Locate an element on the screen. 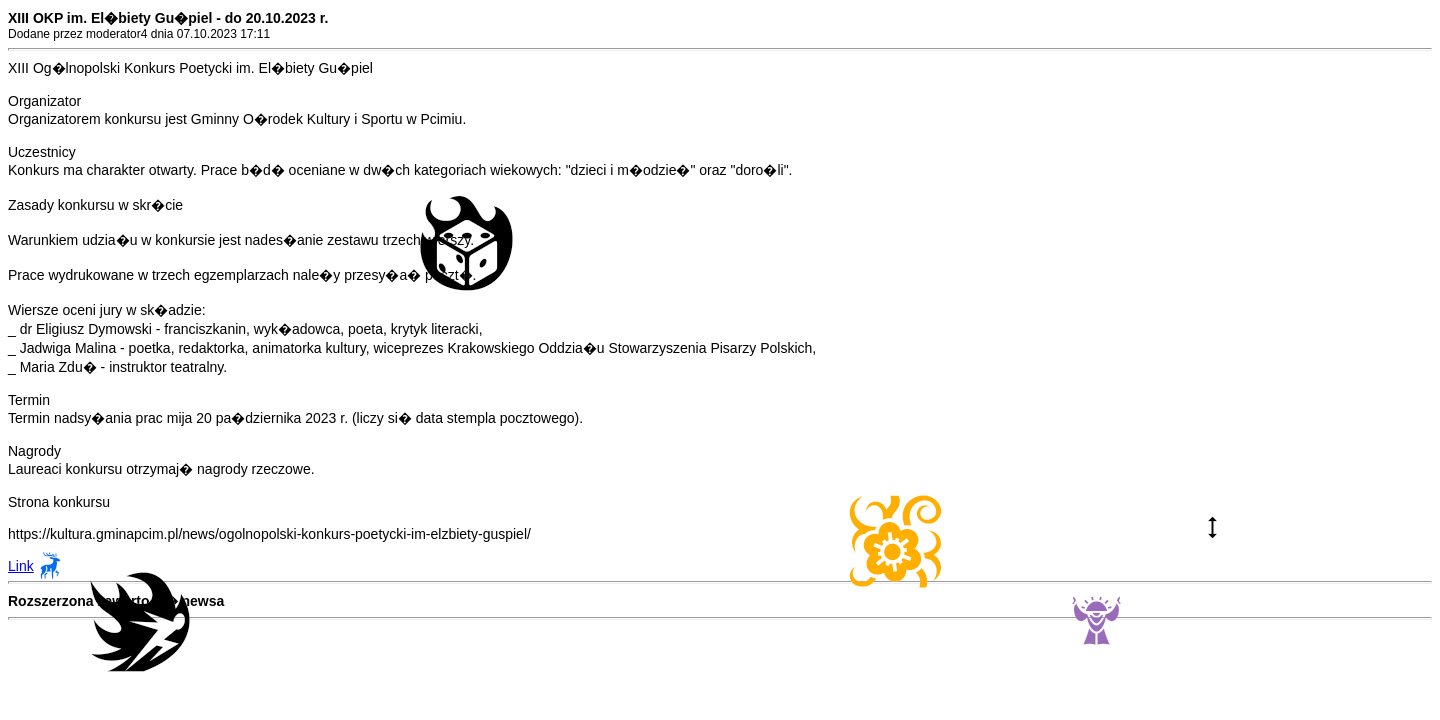  decorative floral element for game UI is located at coordinates (895, 541).